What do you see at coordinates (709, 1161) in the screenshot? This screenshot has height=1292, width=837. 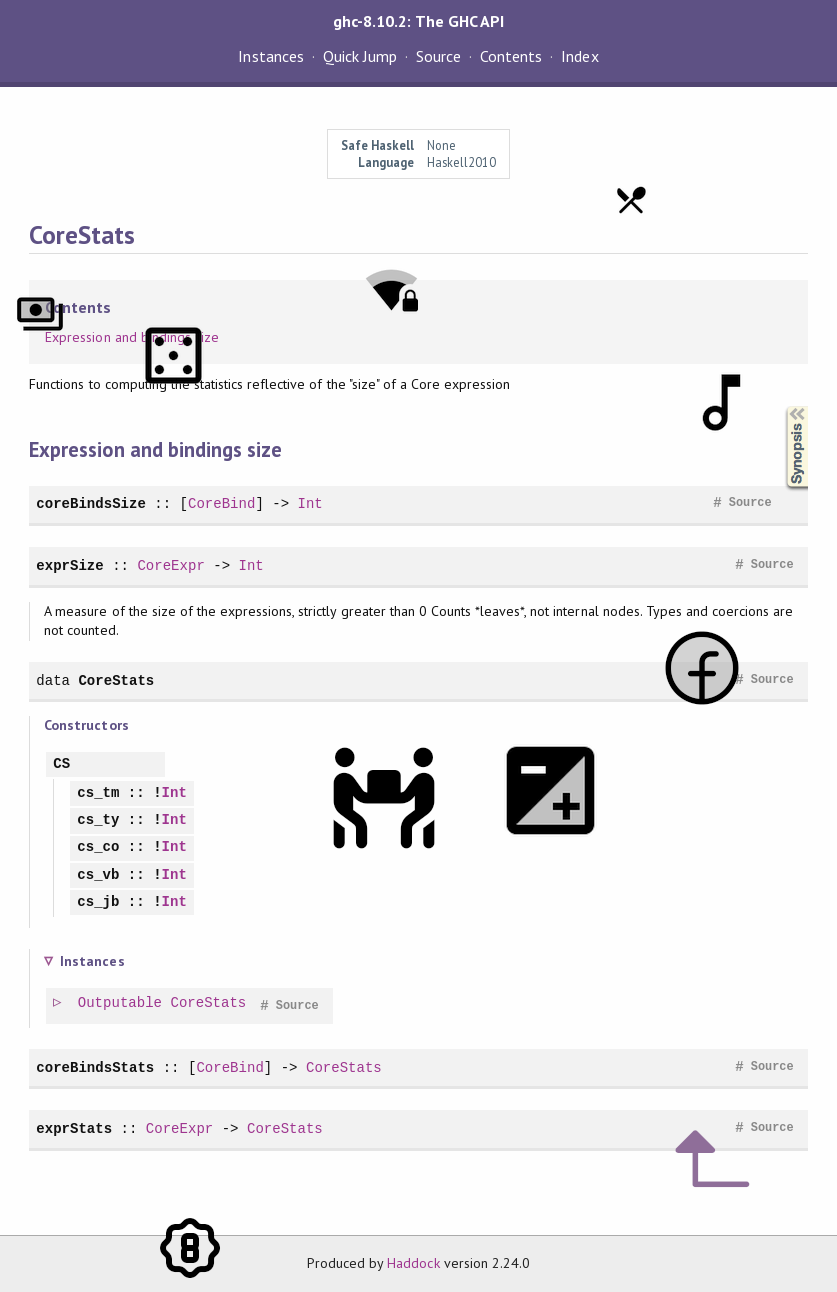 I see `go back and up to previous level` at bounding box center [709, 1161].